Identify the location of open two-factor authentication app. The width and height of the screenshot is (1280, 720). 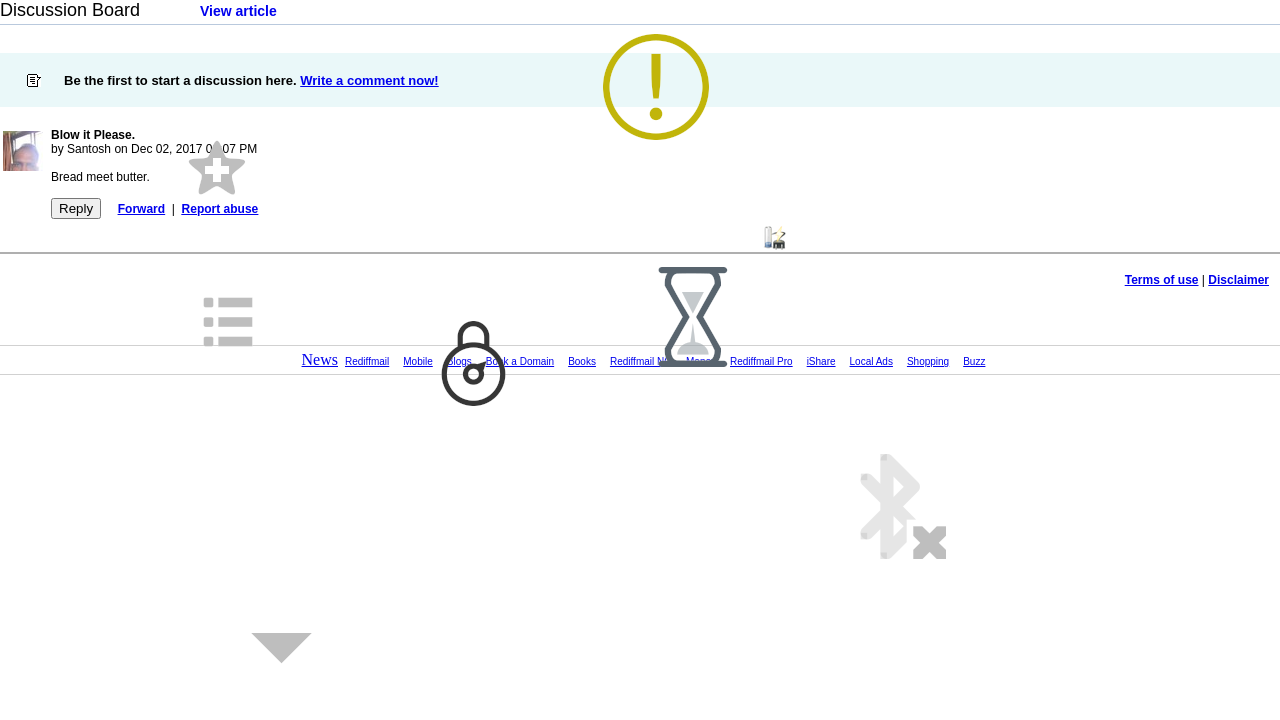
(473, 363).